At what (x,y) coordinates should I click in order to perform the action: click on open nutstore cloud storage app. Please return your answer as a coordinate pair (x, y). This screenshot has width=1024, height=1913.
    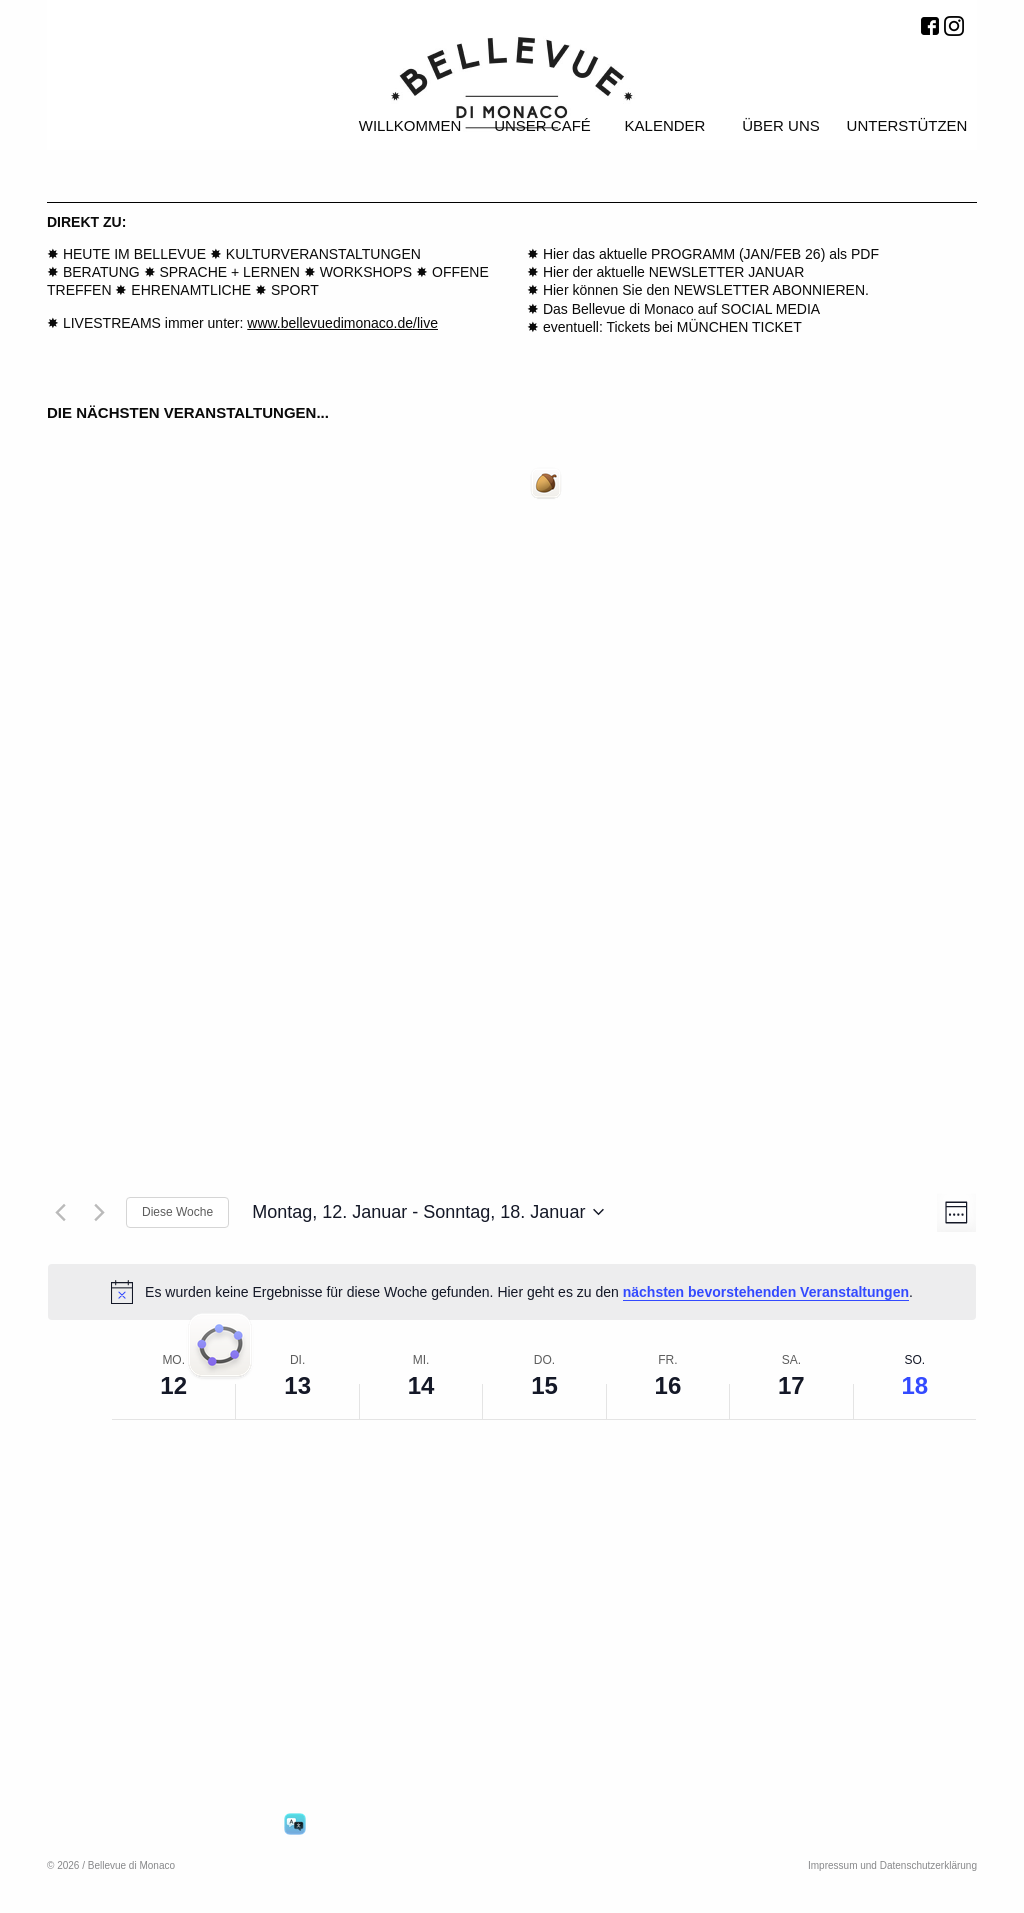
    Looking at the image, I should click on (546, 483).